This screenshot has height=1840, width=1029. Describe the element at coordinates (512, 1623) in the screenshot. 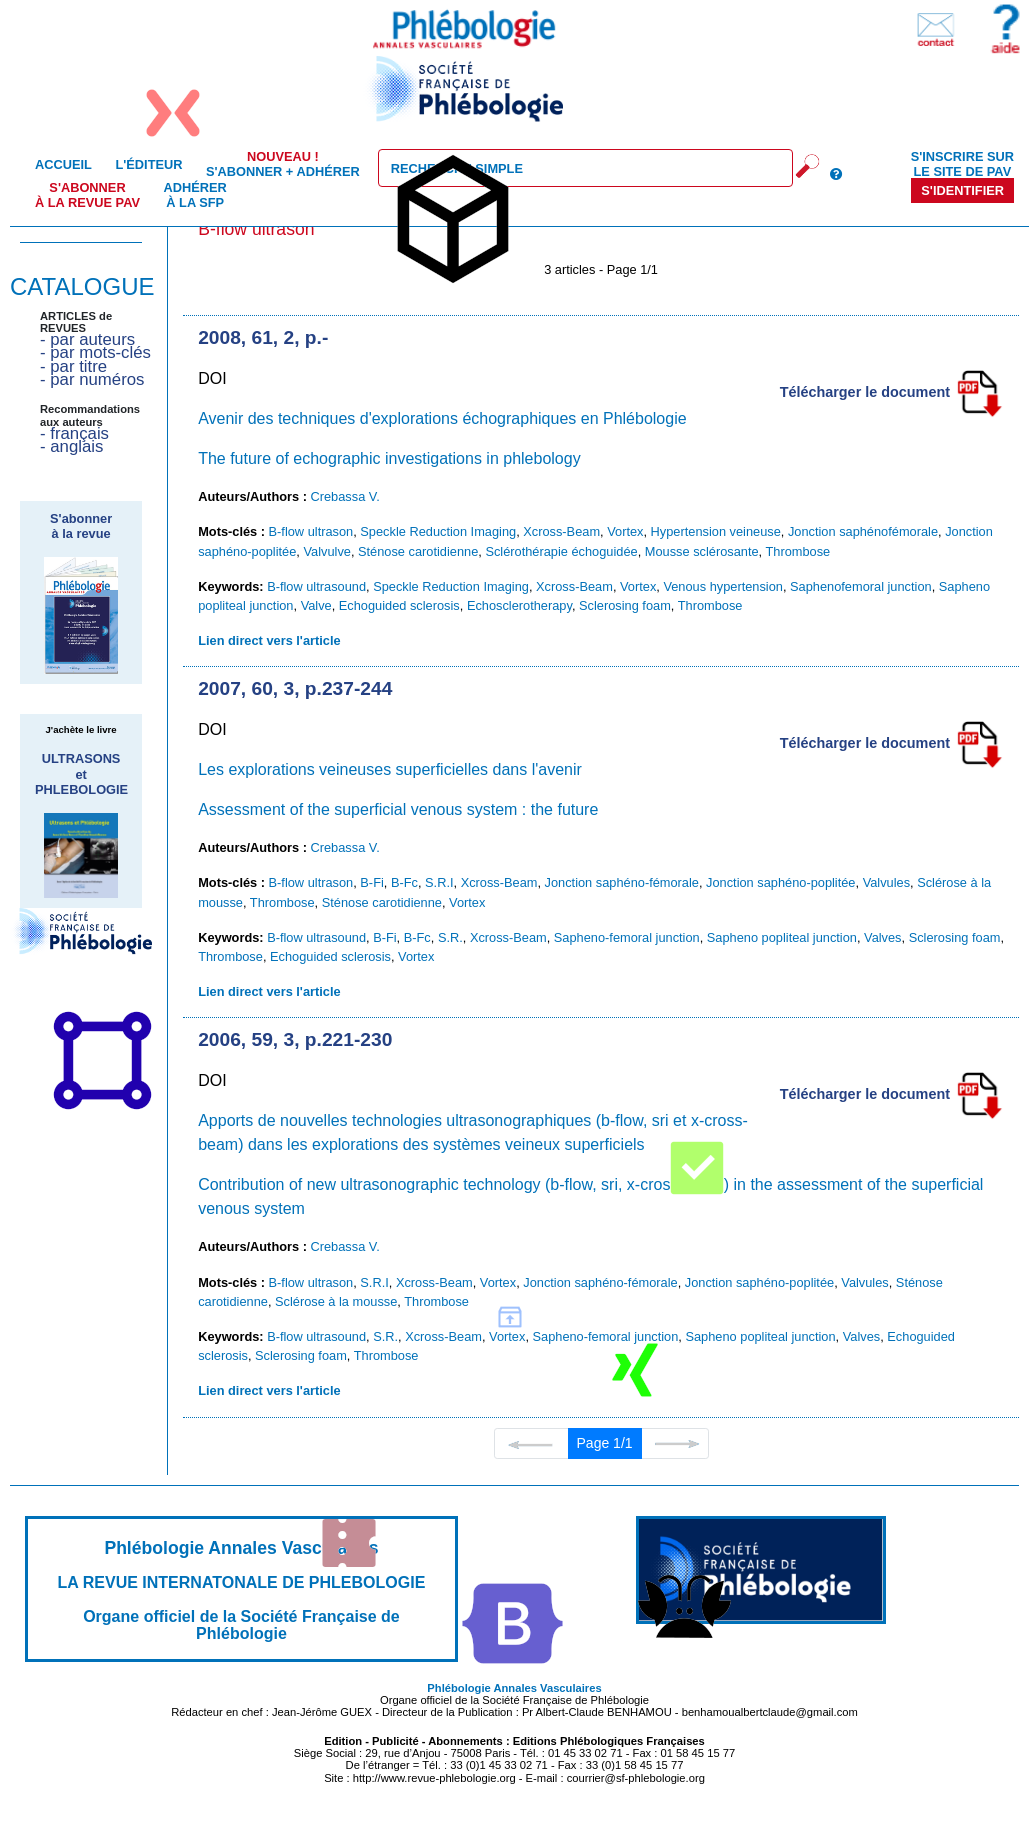

I see `bootstrap framework logo` at that location.